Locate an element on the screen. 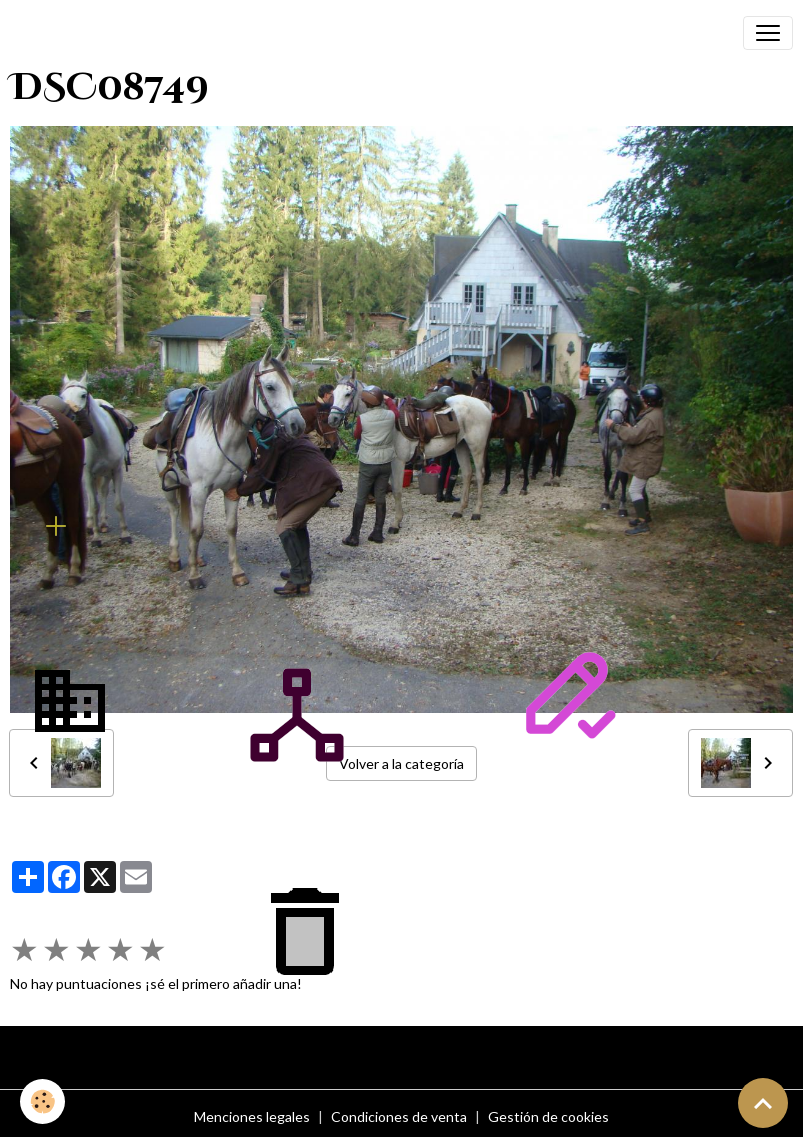 Image resolution: width=803 pixels, height=1143 pixels. edit completed or saved successfully is located at coordinates (568, 691).